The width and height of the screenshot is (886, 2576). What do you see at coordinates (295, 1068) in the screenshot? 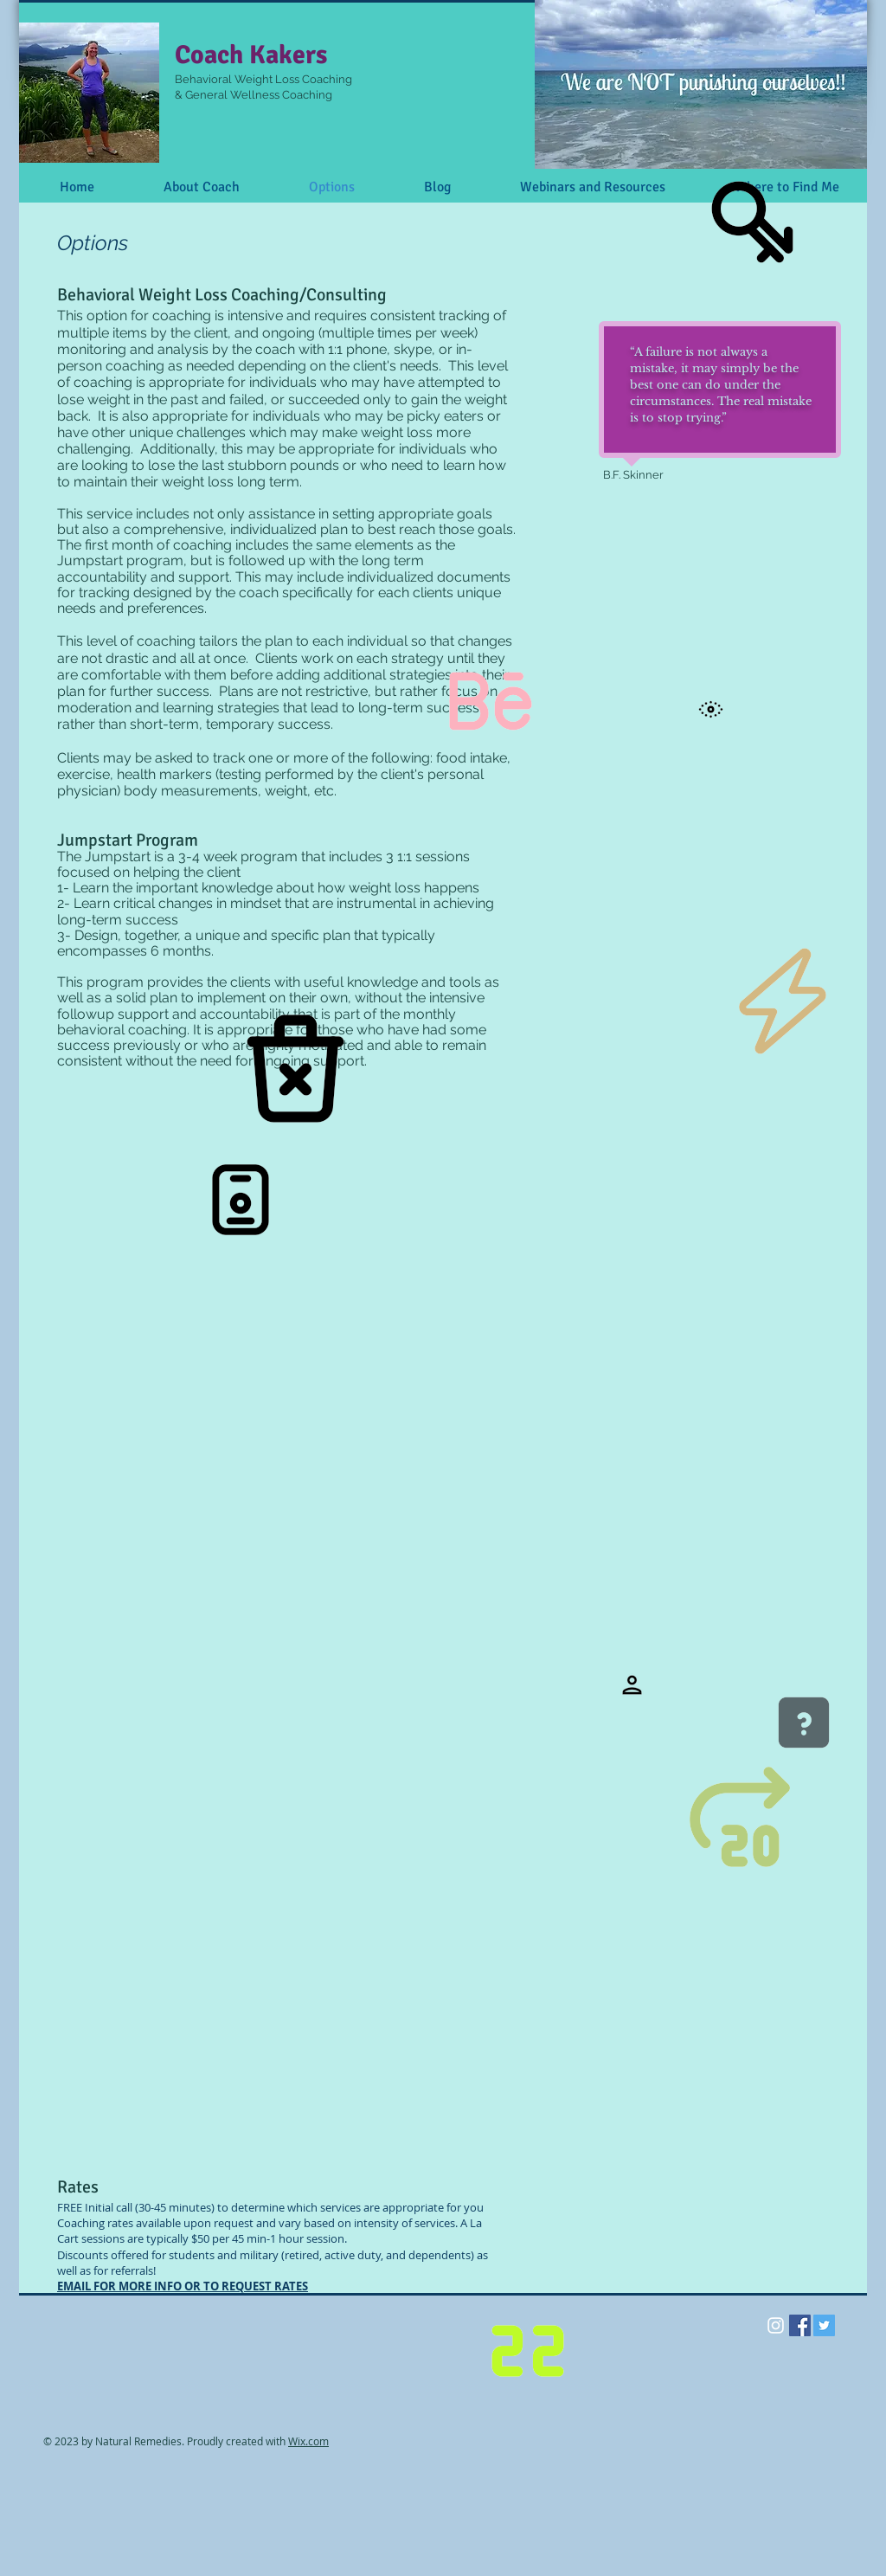
I see `permanently delete an item` at bounding box center [295, 1068].